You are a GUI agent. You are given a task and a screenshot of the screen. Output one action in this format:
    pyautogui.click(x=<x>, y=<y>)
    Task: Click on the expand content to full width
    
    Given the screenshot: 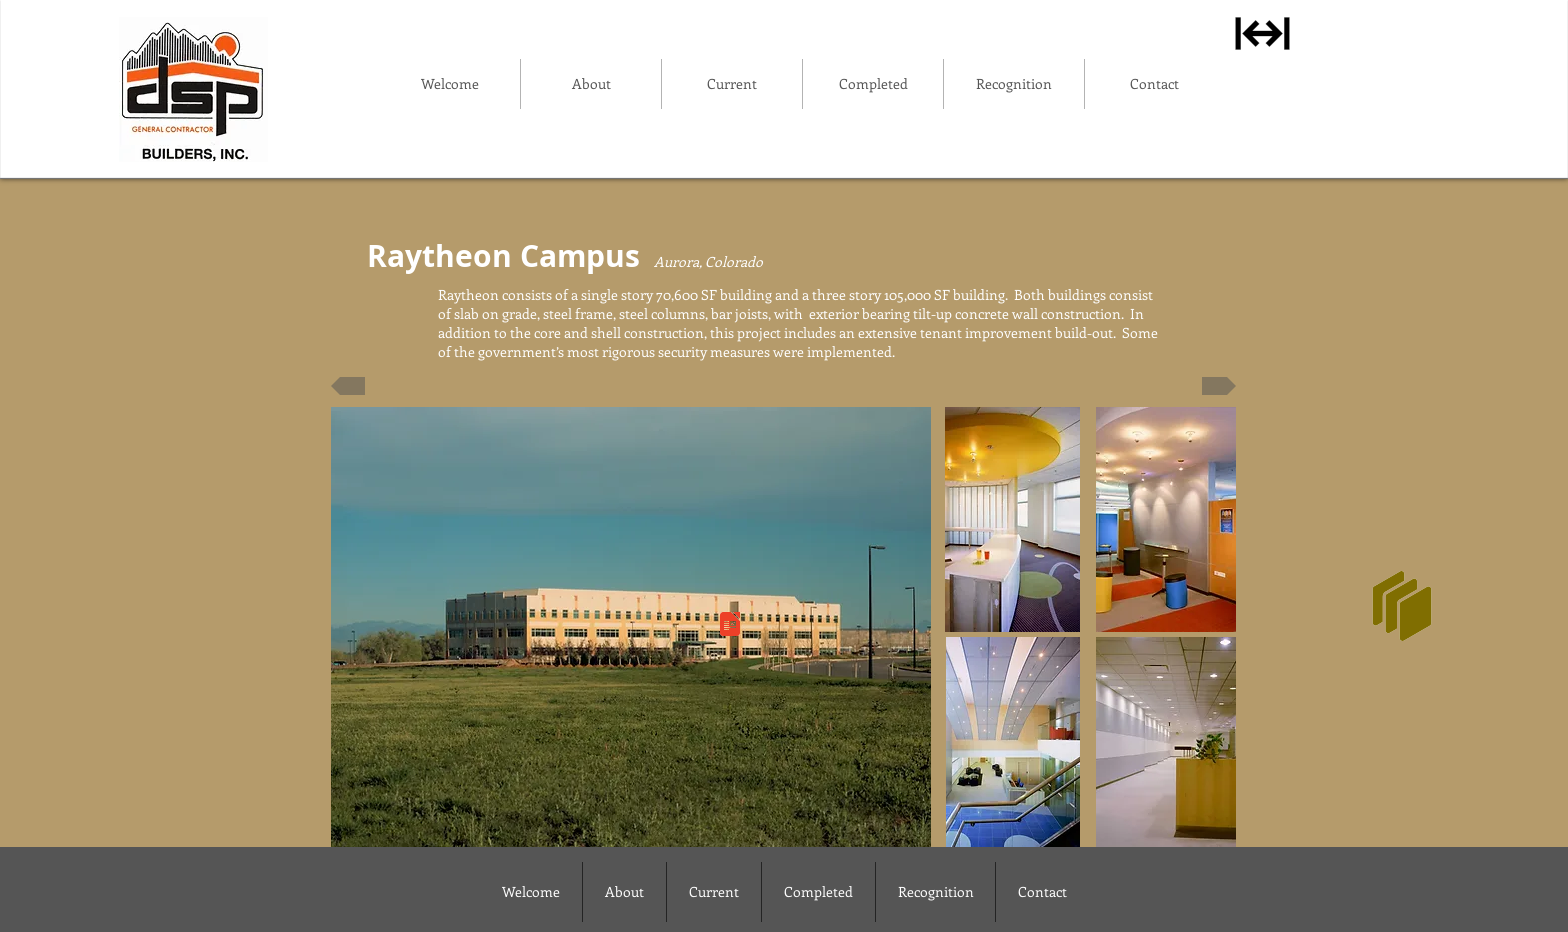 What is the action you would take?
    pyautogui.click(x=1262, y=33)
    